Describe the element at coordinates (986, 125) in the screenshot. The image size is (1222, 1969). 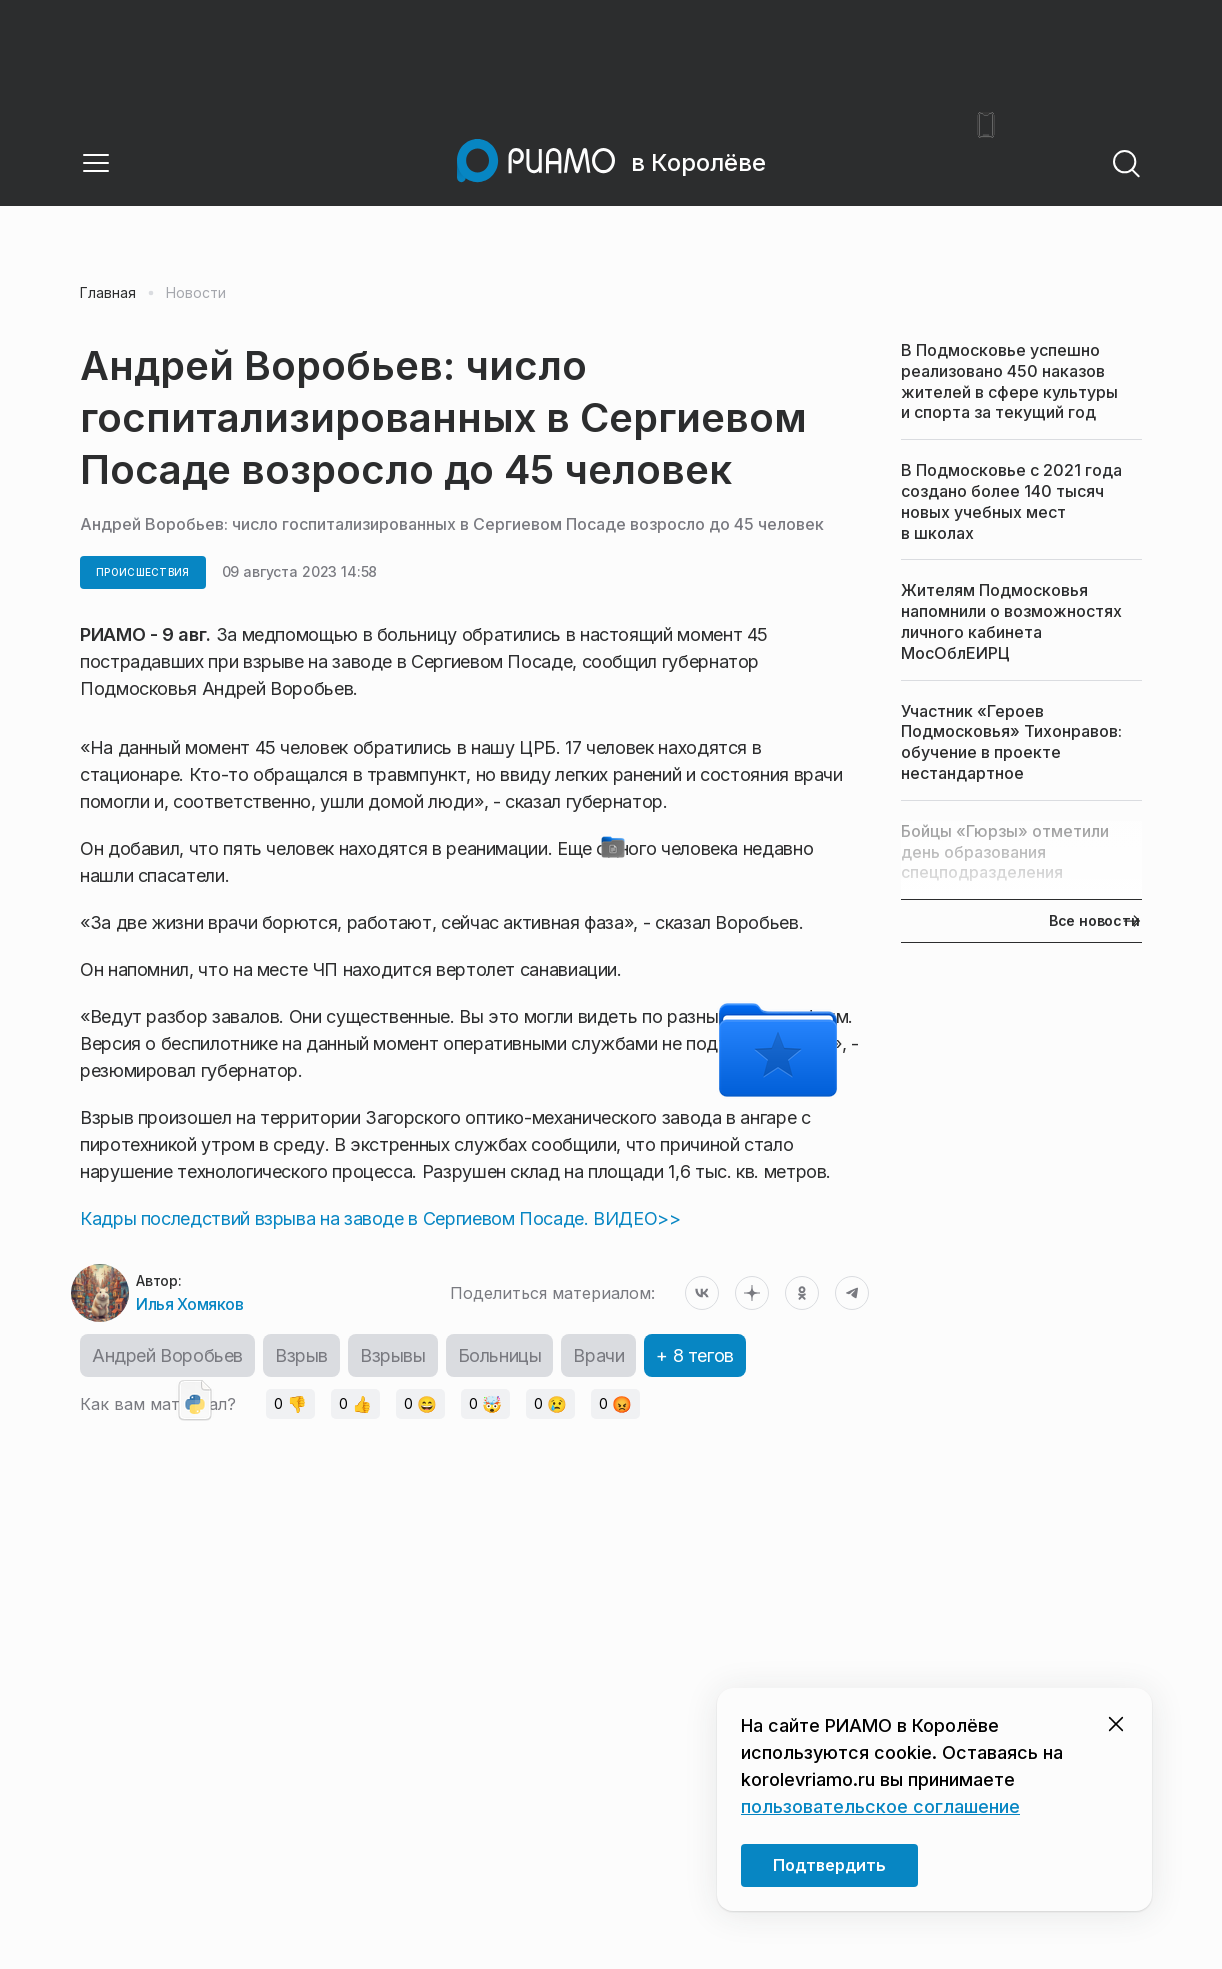
I see `indicates mobile device or smartphone` at that location.